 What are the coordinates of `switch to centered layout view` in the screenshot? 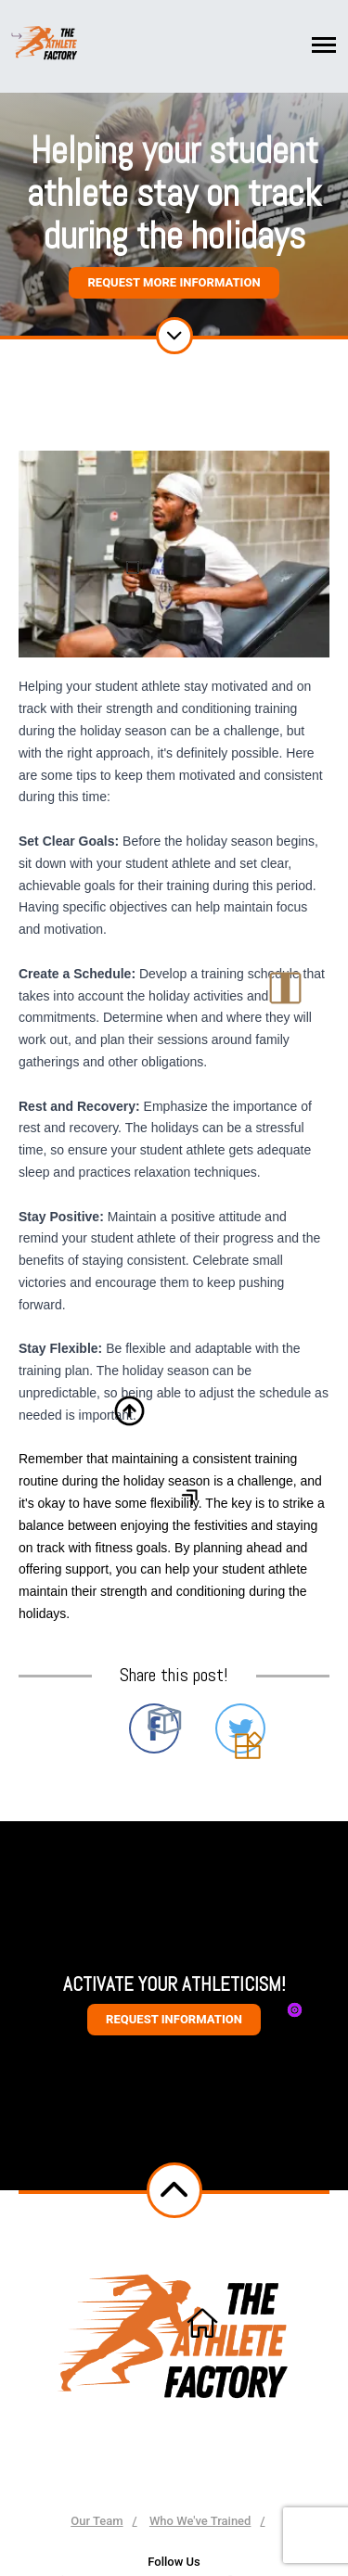 It's located at (285, 988).